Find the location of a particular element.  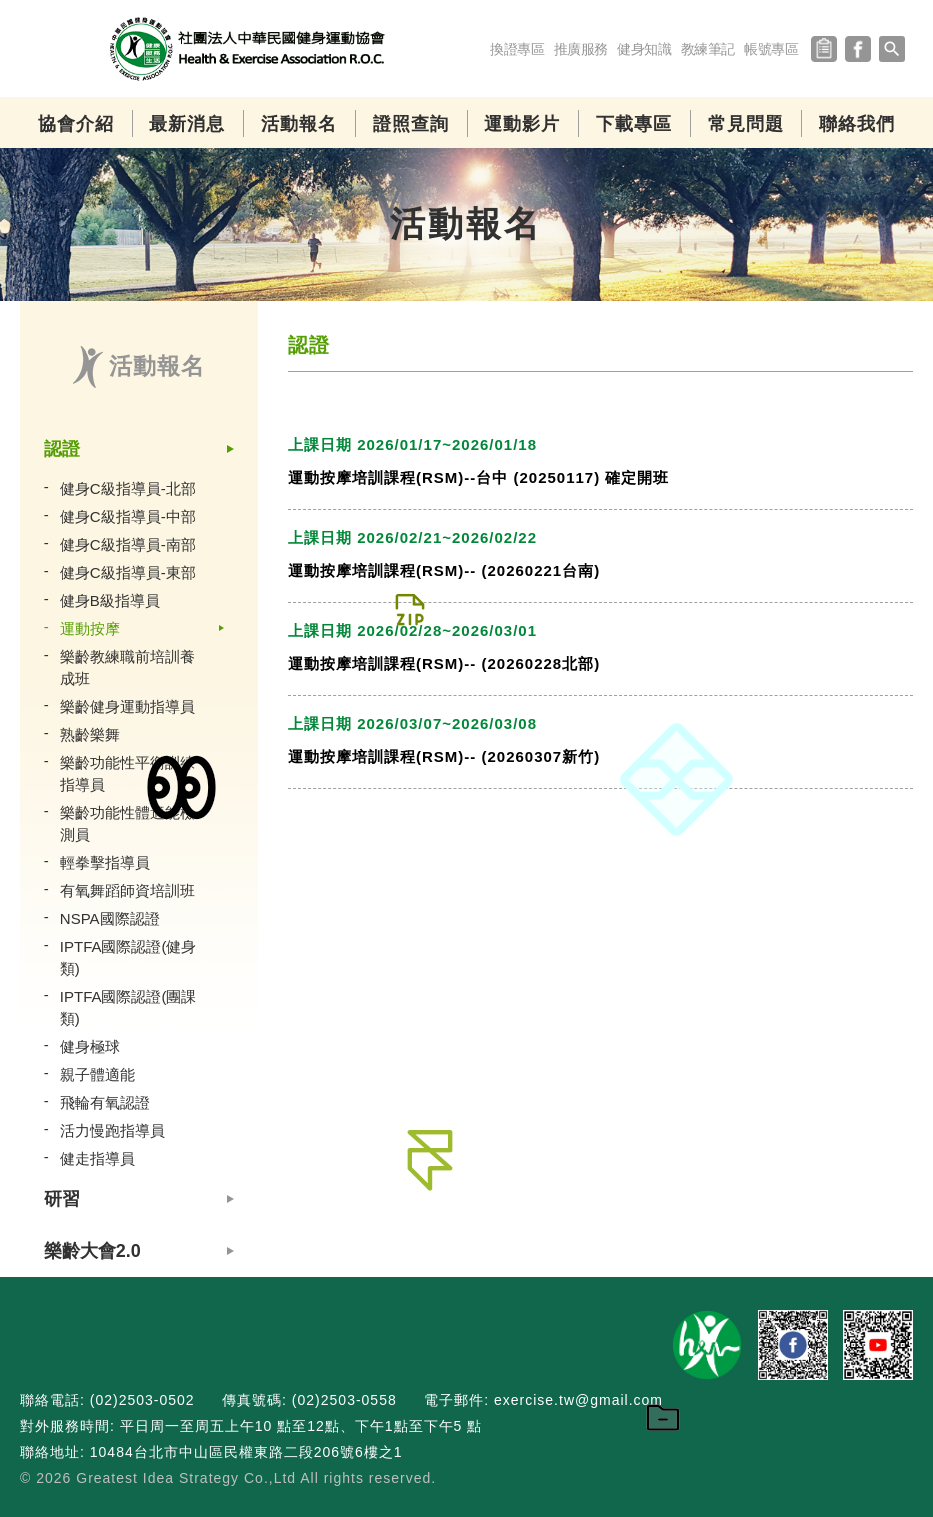

open framer app is located at coordinates (430, 1157).